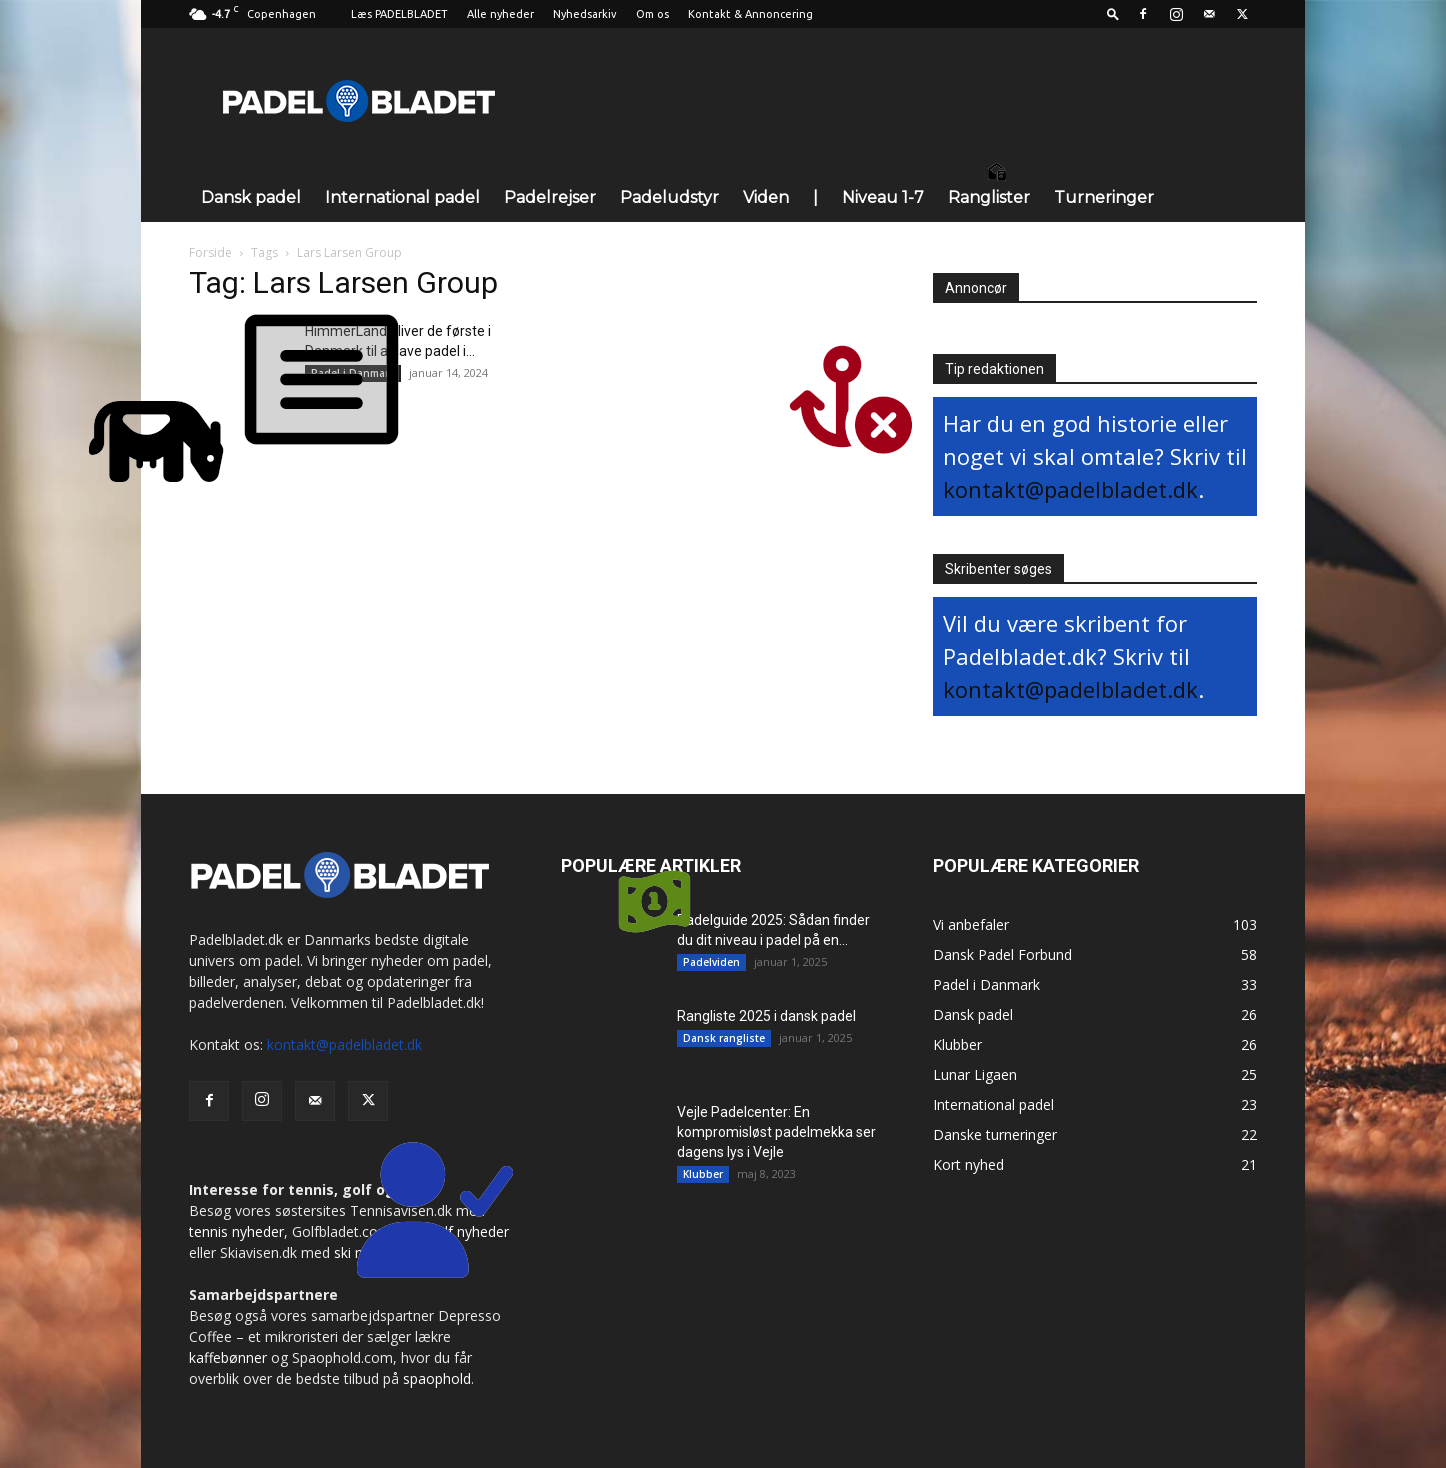  I want to click on view an opened email or message, so click(996, 172).